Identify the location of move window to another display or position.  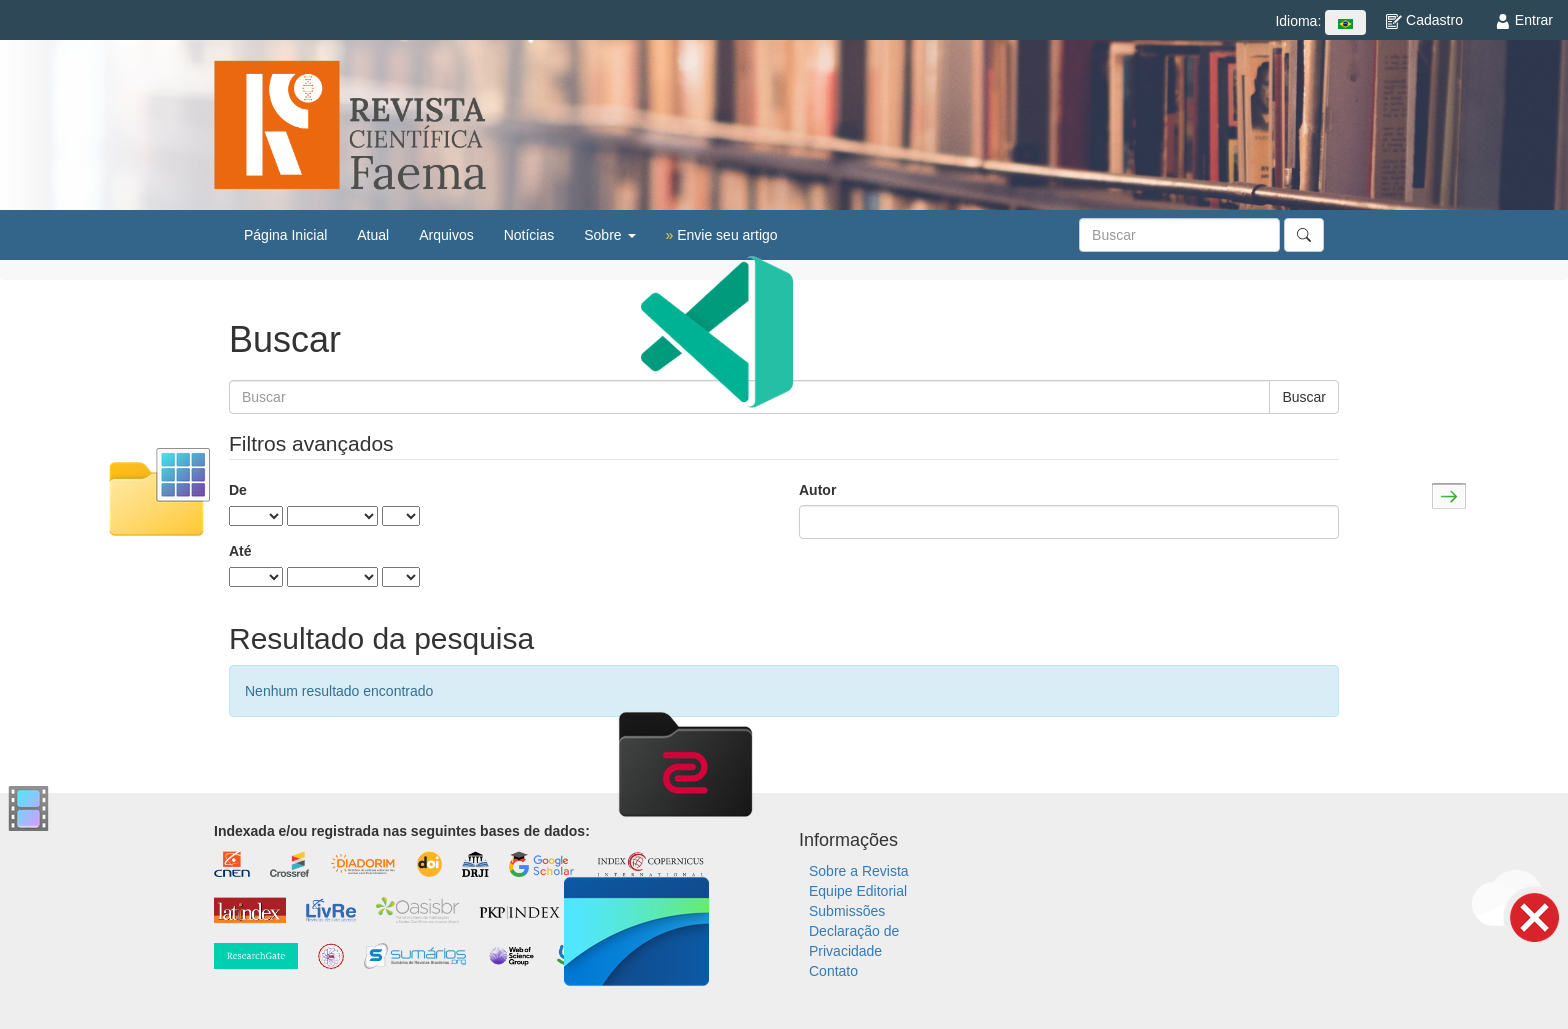
(1449, 496).